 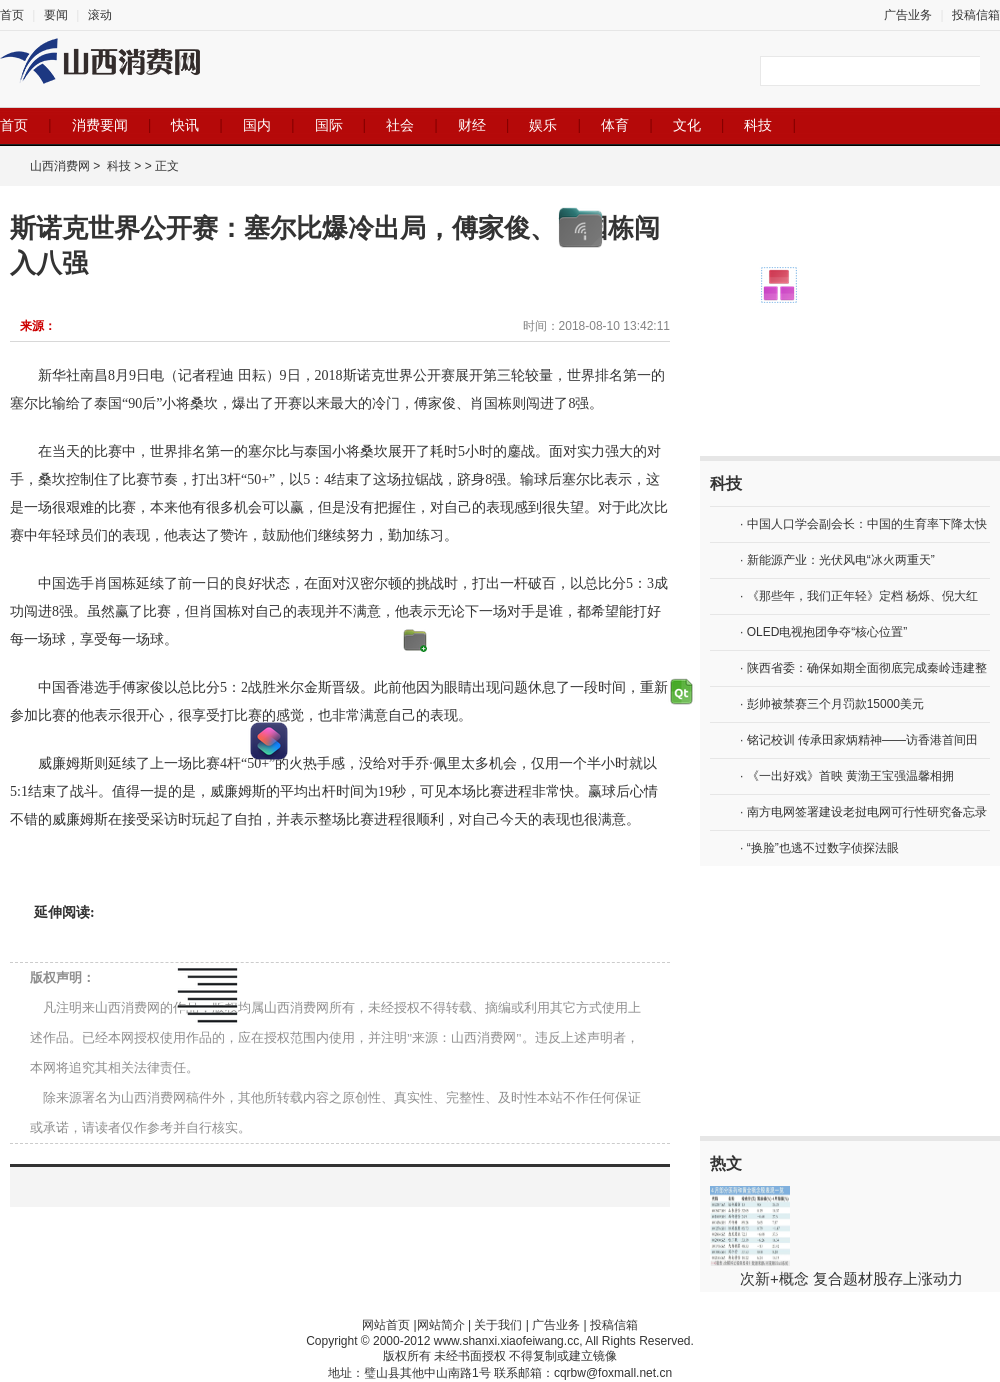 What do you see at coordinates (580, 227) in the screenshot?
I see `open insync cloud sync folder` at bounding box center [580, 227].